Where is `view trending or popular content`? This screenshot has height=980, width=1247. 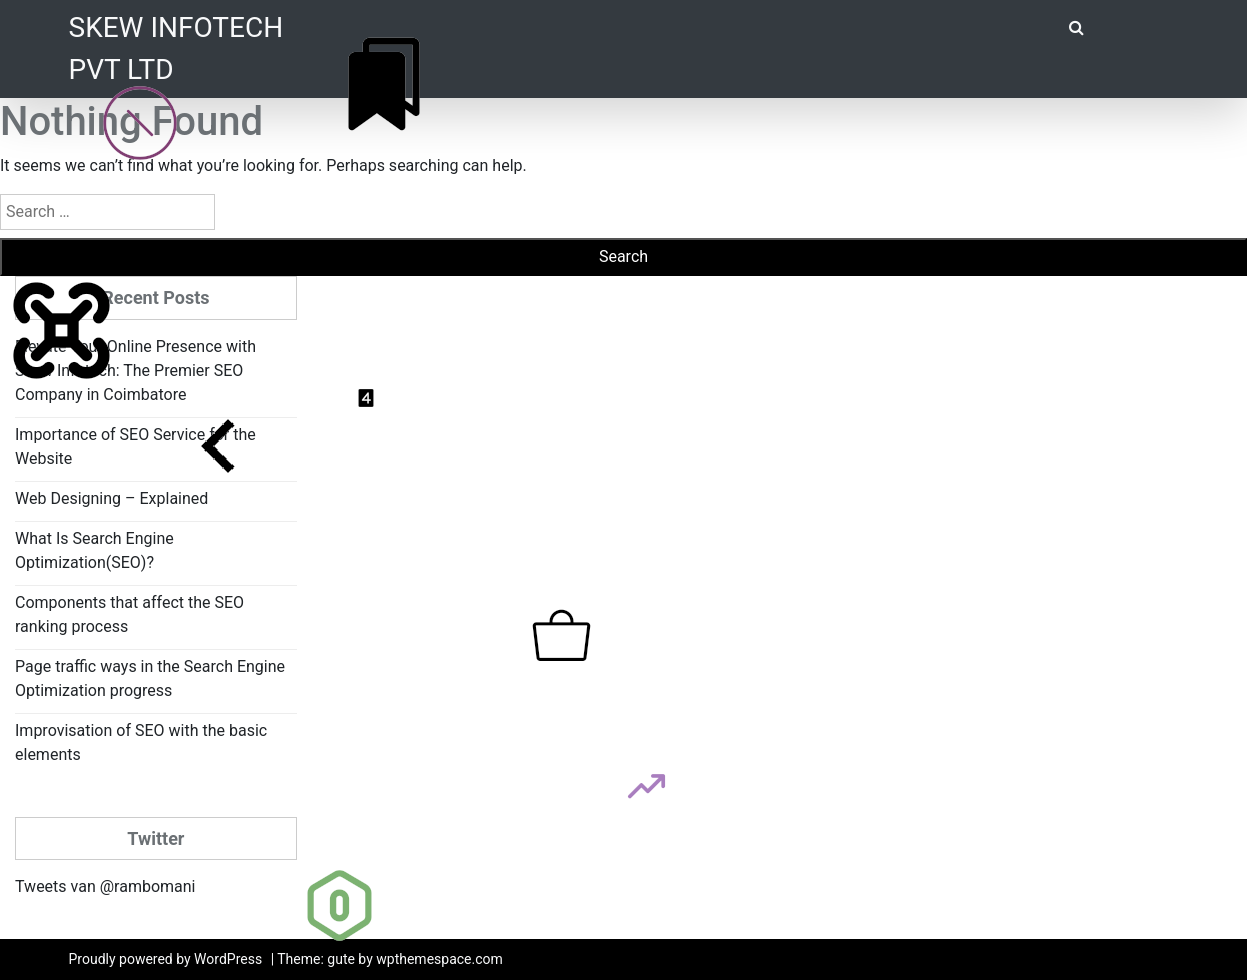 view trending or popular content is located at coordinates (646, 787).